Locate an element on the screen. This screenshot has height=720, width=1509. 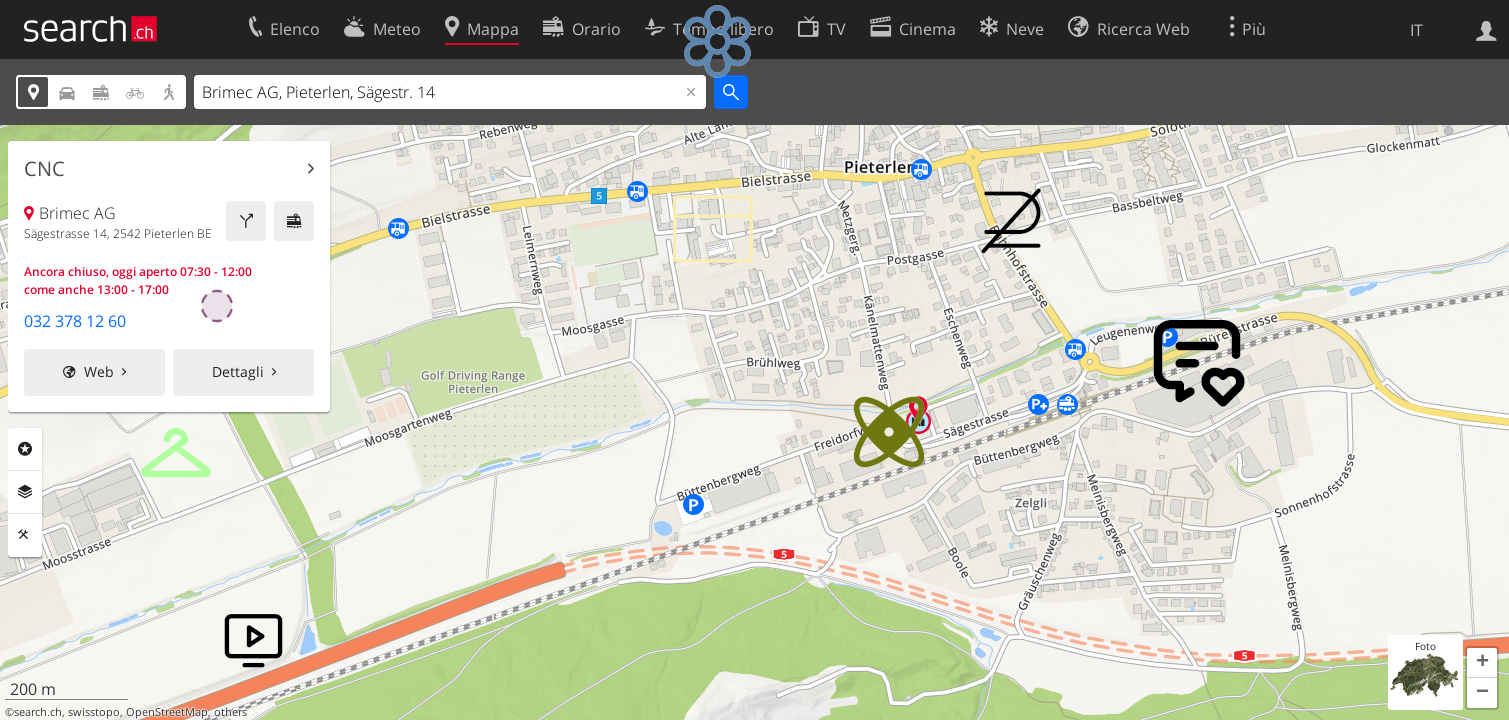
access science or chemistry tools is located at coordinates (889, 432).